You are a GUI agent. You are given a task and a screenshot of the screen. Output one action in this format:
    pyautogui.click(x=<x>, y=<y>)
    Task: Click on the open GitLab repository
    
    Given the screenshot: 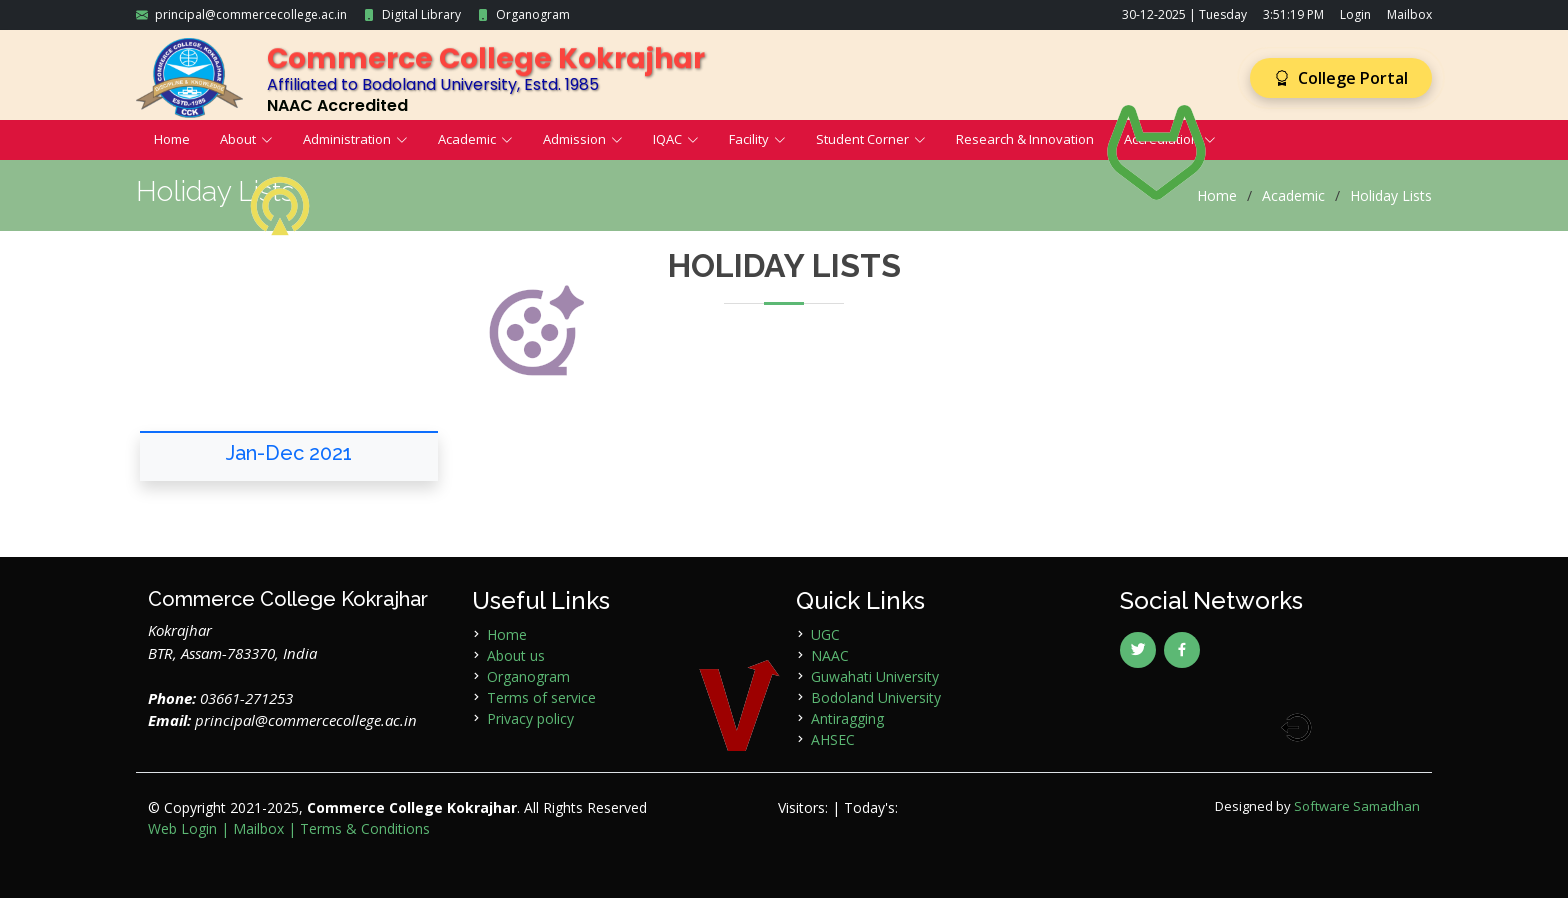 What is the action you would take?
    pyautogui.click(x=1156, y=152)
    